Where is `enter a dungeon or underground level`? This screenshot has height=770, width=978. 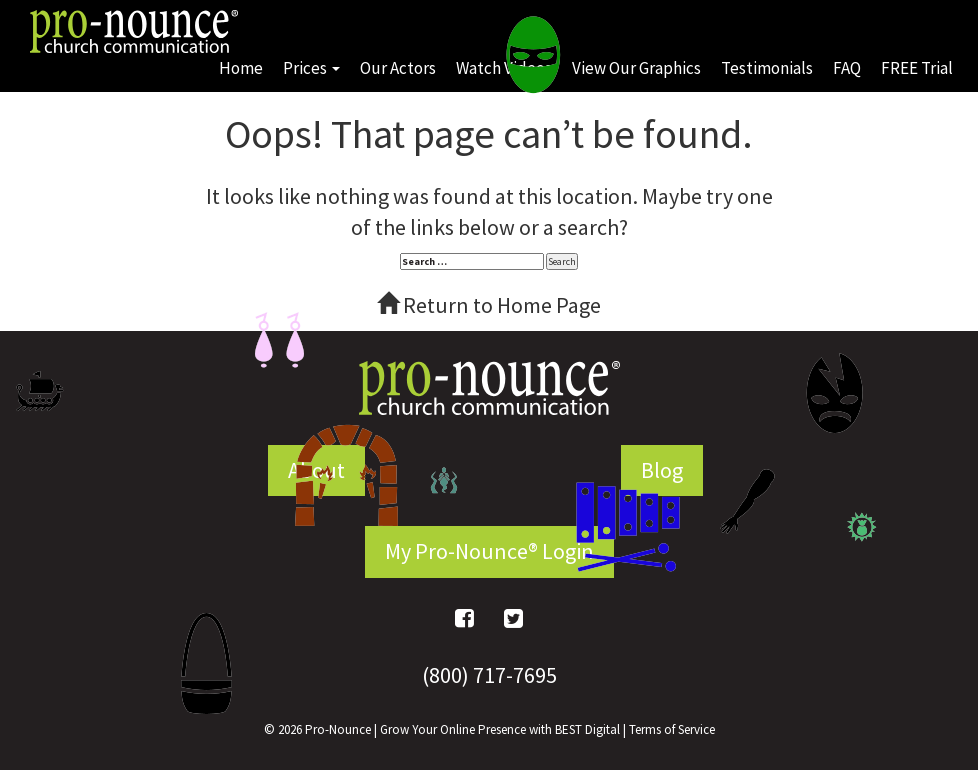 enter a dungeon or underground level is located at coordinates (346, 475).